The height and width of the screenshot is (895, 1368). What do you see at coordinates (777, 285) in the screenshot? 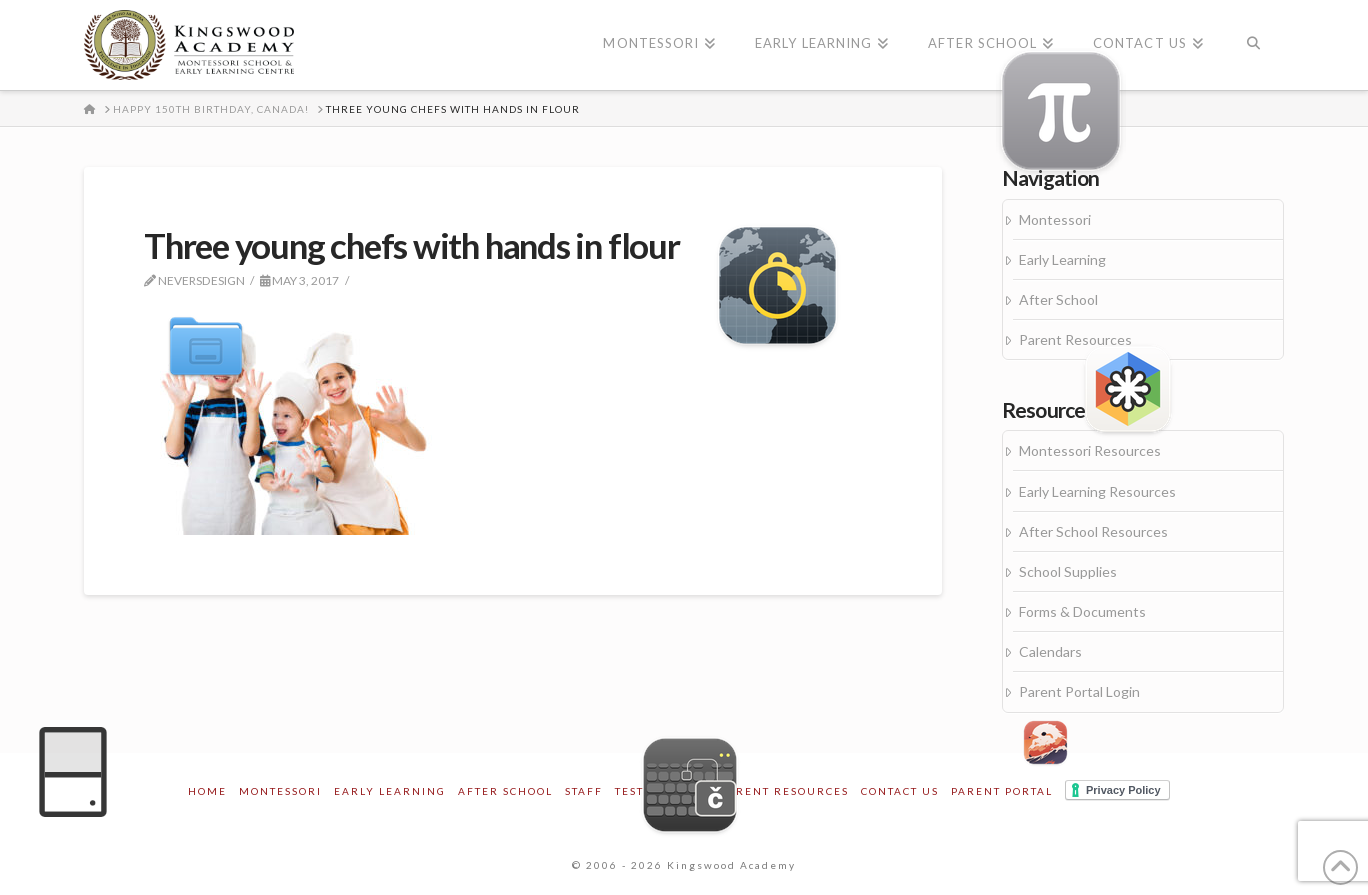
I see `manage browser cookie settings` at bounding box center [777, 285].